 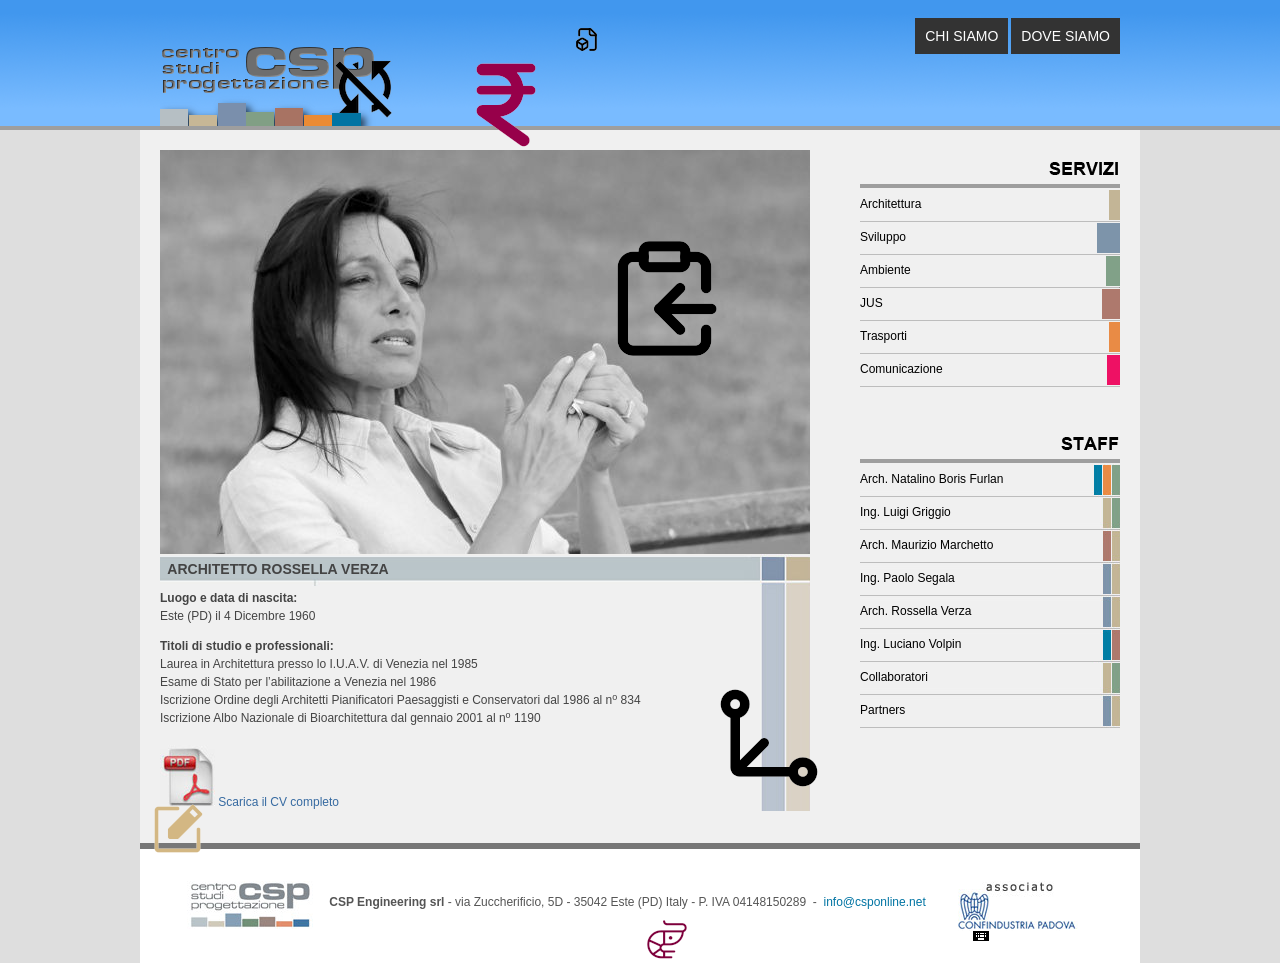 What do you see at coordinates (769, 738) in the screenshot?
I see `adjust 3d scale or dimensions` at bounding box center [769, 738].